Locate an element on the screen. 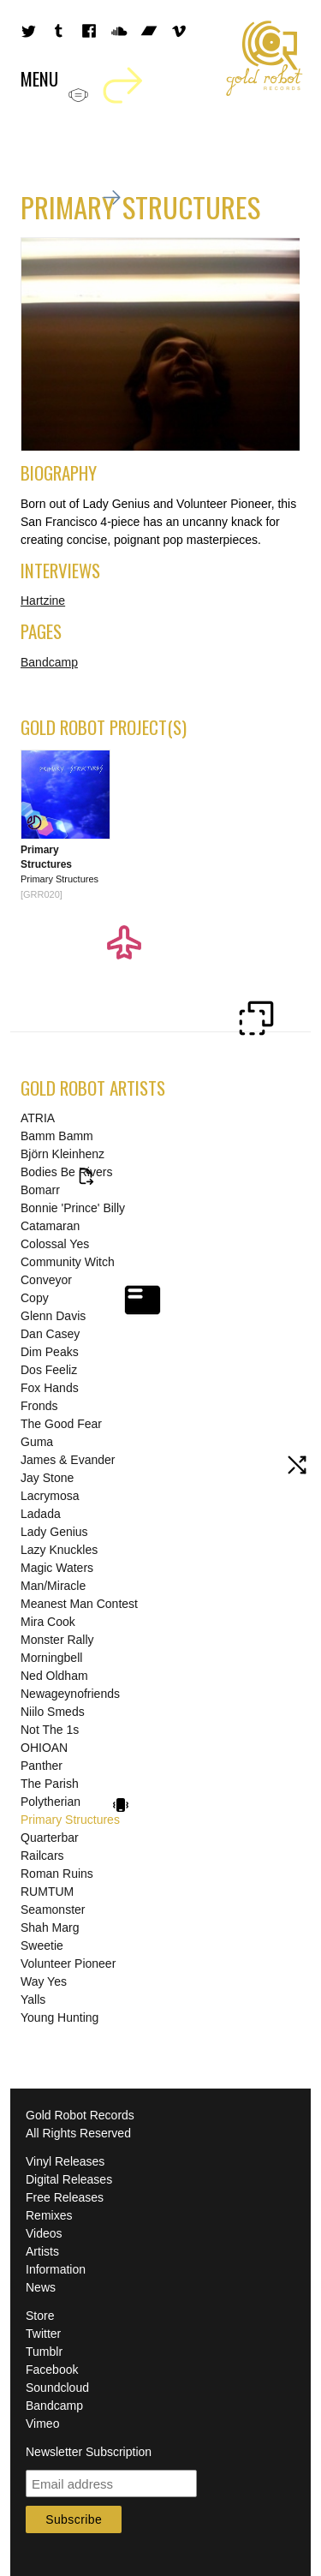 This screenshot has height=2576, width=321. phone is on vibrate mode is located at coordinates (121, 1805).